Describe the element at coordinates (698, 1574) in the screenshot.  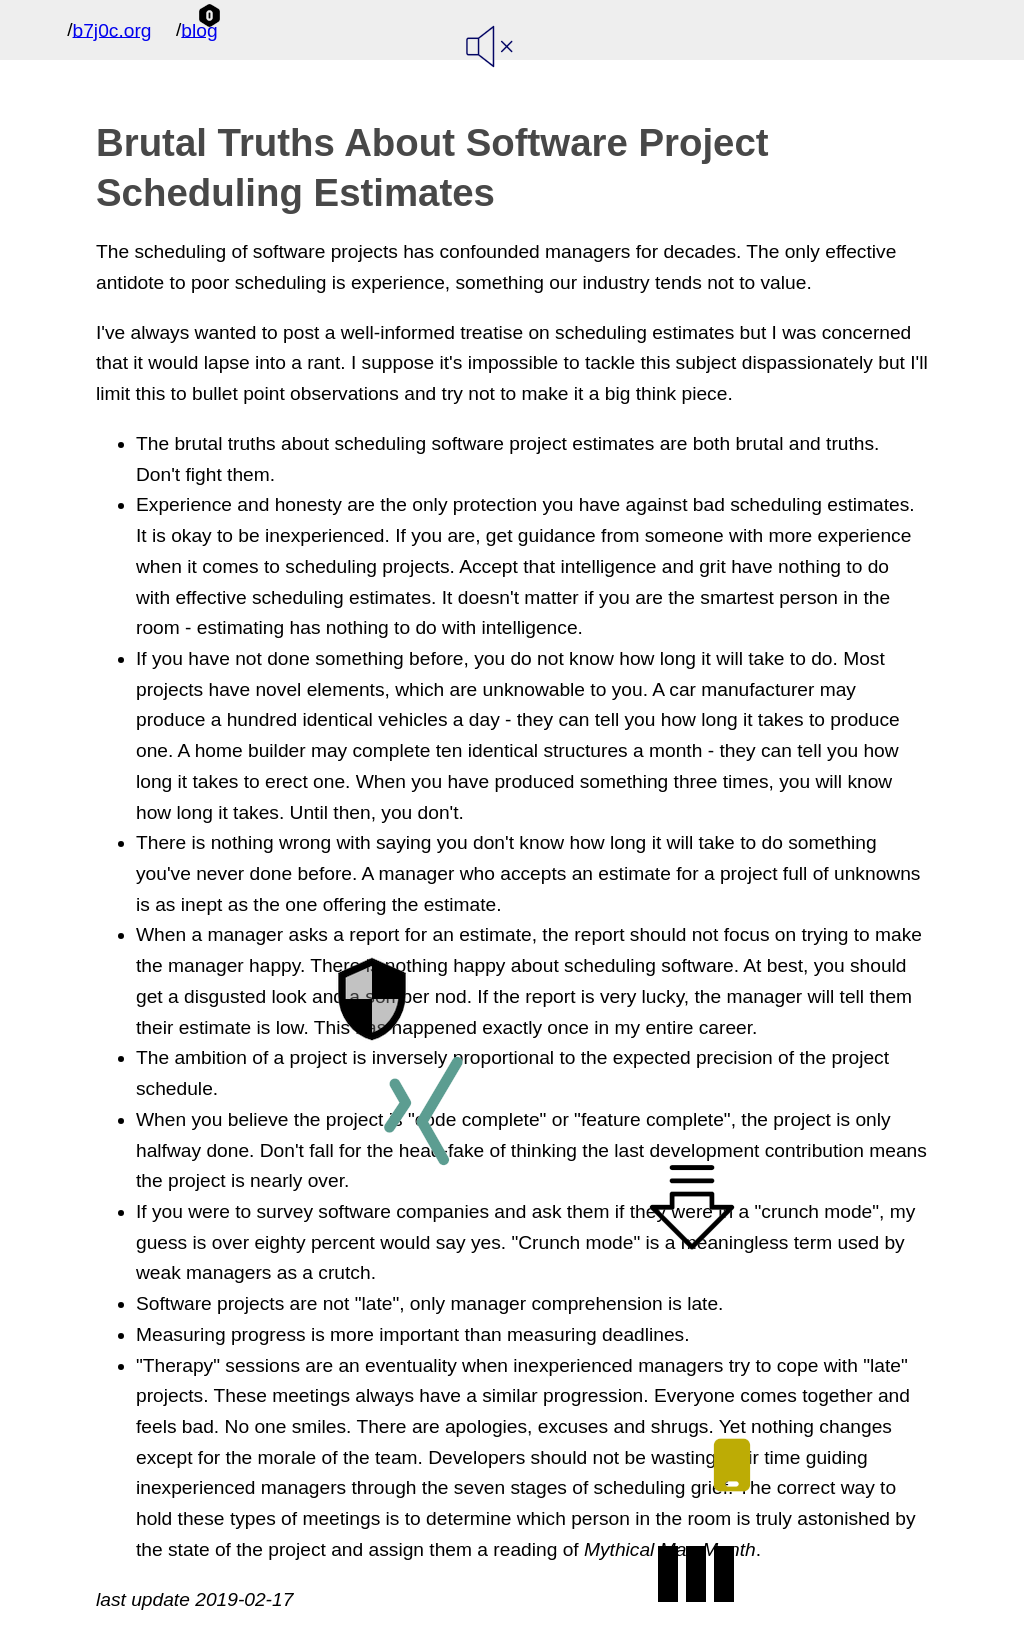
I see `switch to week view in calendar` at that location.